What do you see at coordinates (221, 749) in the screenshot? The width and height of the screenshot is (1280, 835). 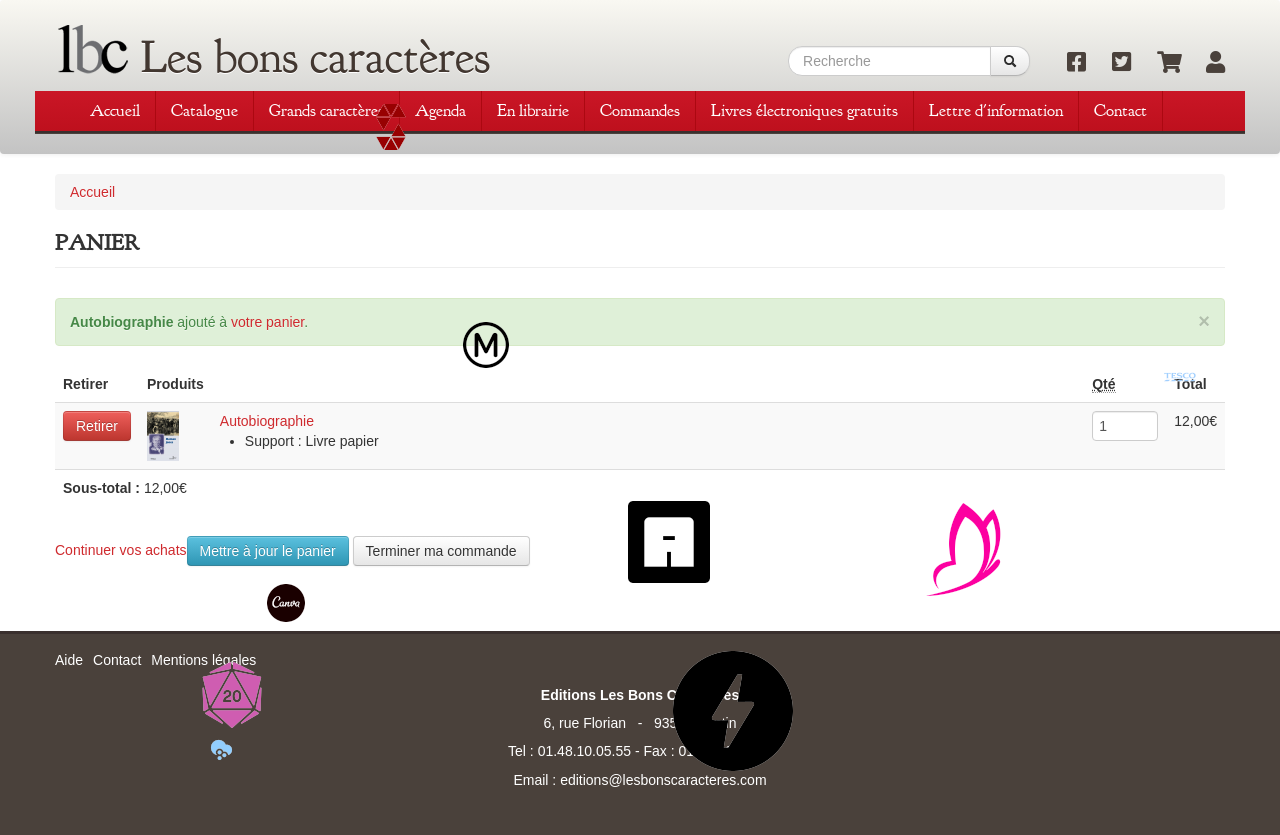 I see `indicates hail weather conditions` at bounding box center [221, 749].